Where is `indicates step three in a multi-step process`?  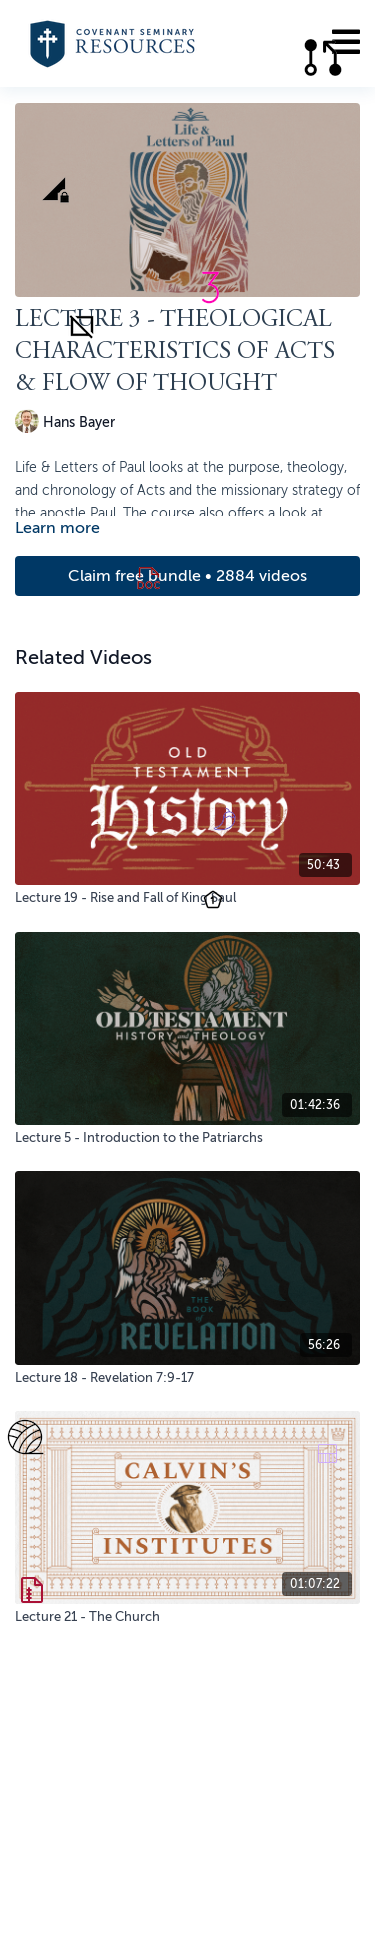
indicates step three in a multi-step process is located at coordinates (210, 287).